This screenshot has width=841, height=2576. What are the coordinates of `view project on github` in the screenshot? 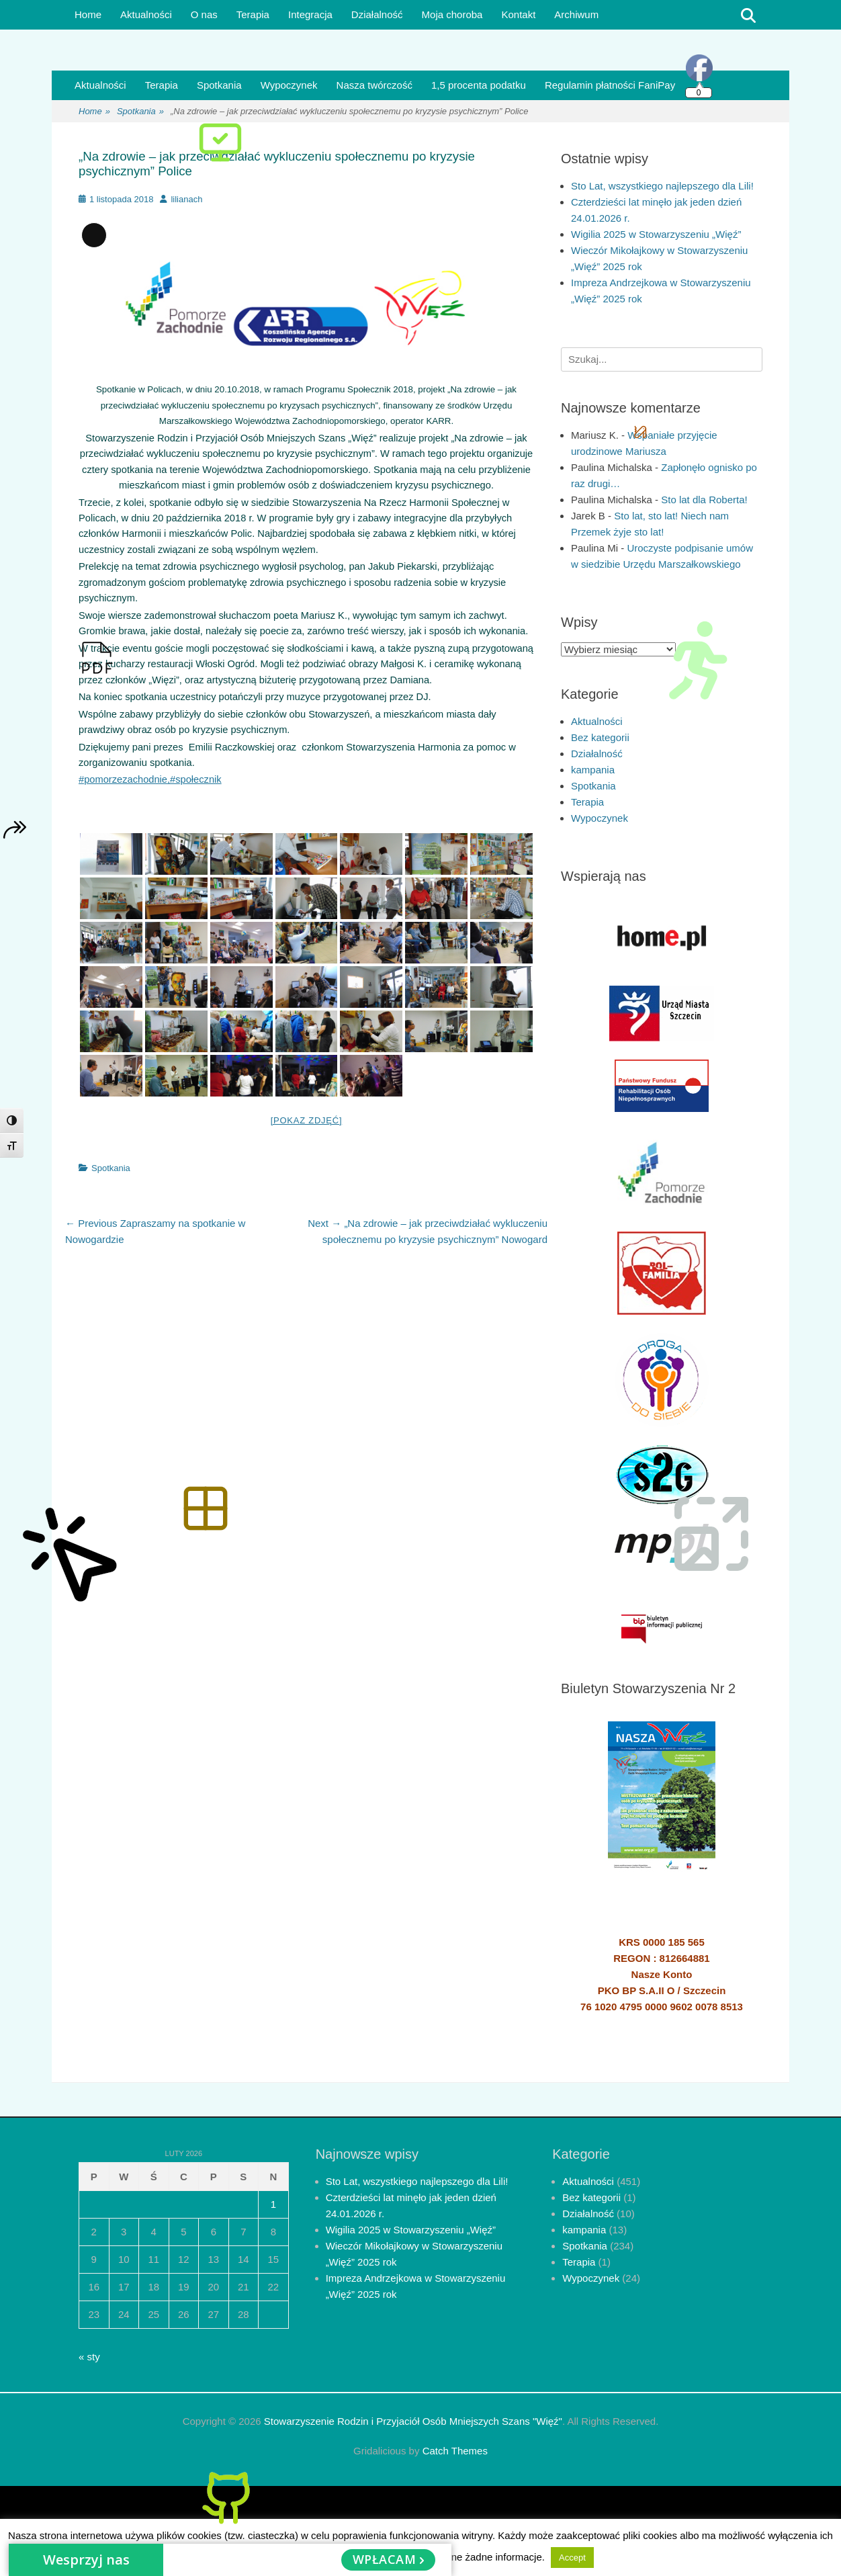 It's located at (228, 2498).